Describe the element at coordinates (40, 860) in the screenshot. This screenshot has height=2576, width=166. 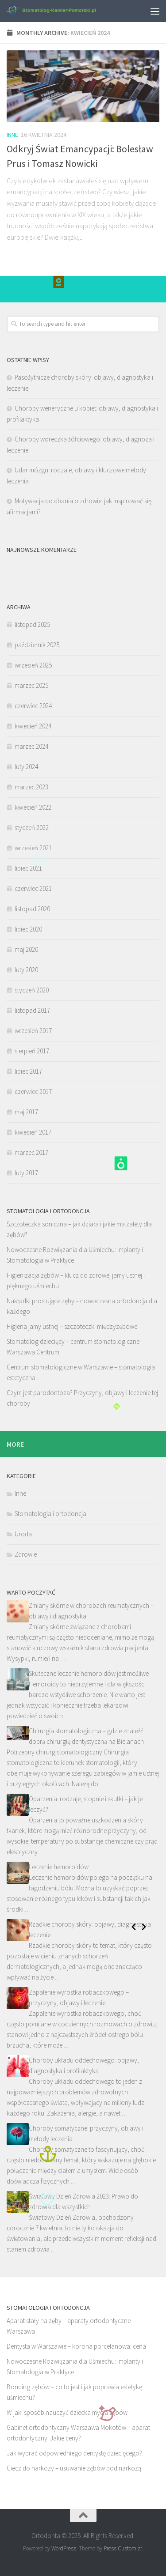
I see `indicates content is loading` at that location.